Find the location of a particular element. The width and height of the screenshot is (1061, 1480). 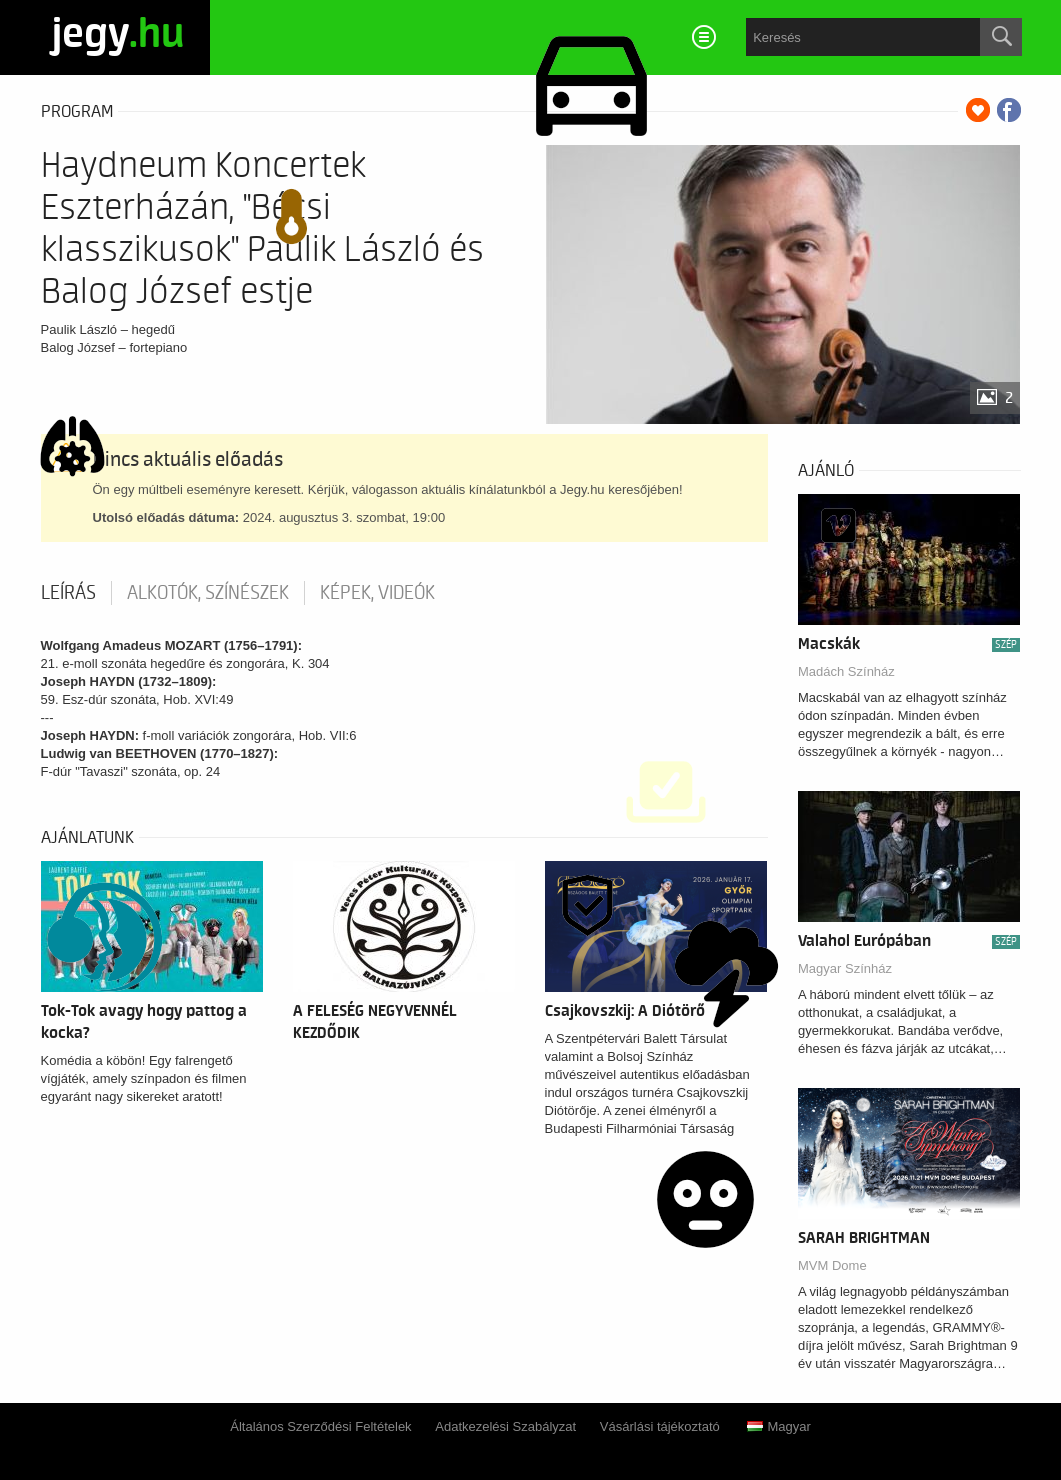

access vehicle or car-related features is located at coordinates (591, 80).